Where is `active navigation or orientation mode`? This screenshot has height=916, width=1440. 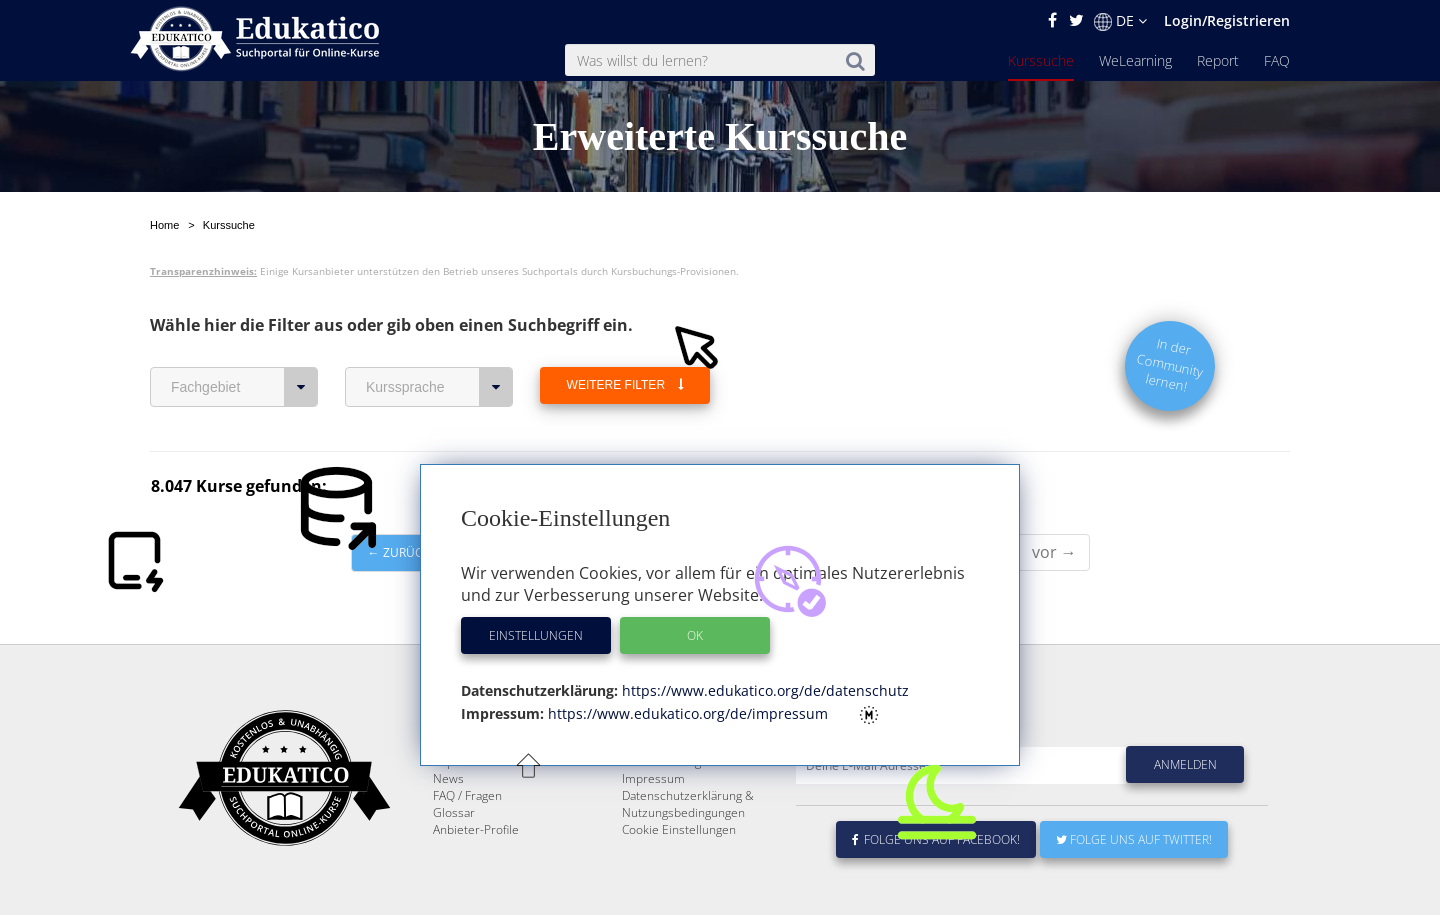 active navigation or orientation mode is located at coordinates (788, 579).